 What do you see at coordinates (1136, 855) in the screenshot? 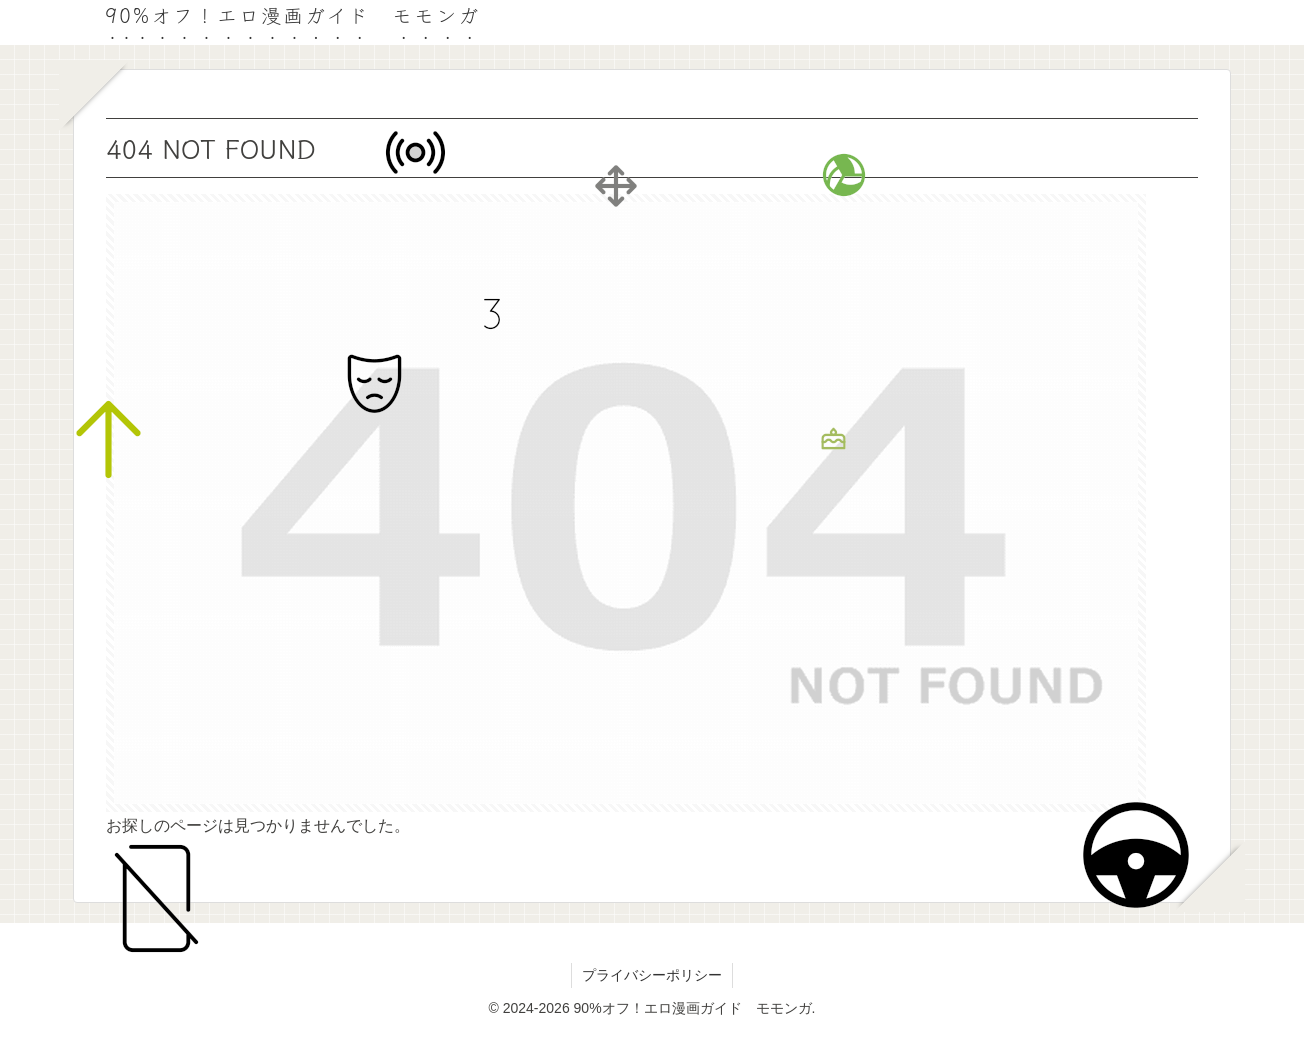
I see `access driving or navigation mode` at bounding box center [1136, 855].